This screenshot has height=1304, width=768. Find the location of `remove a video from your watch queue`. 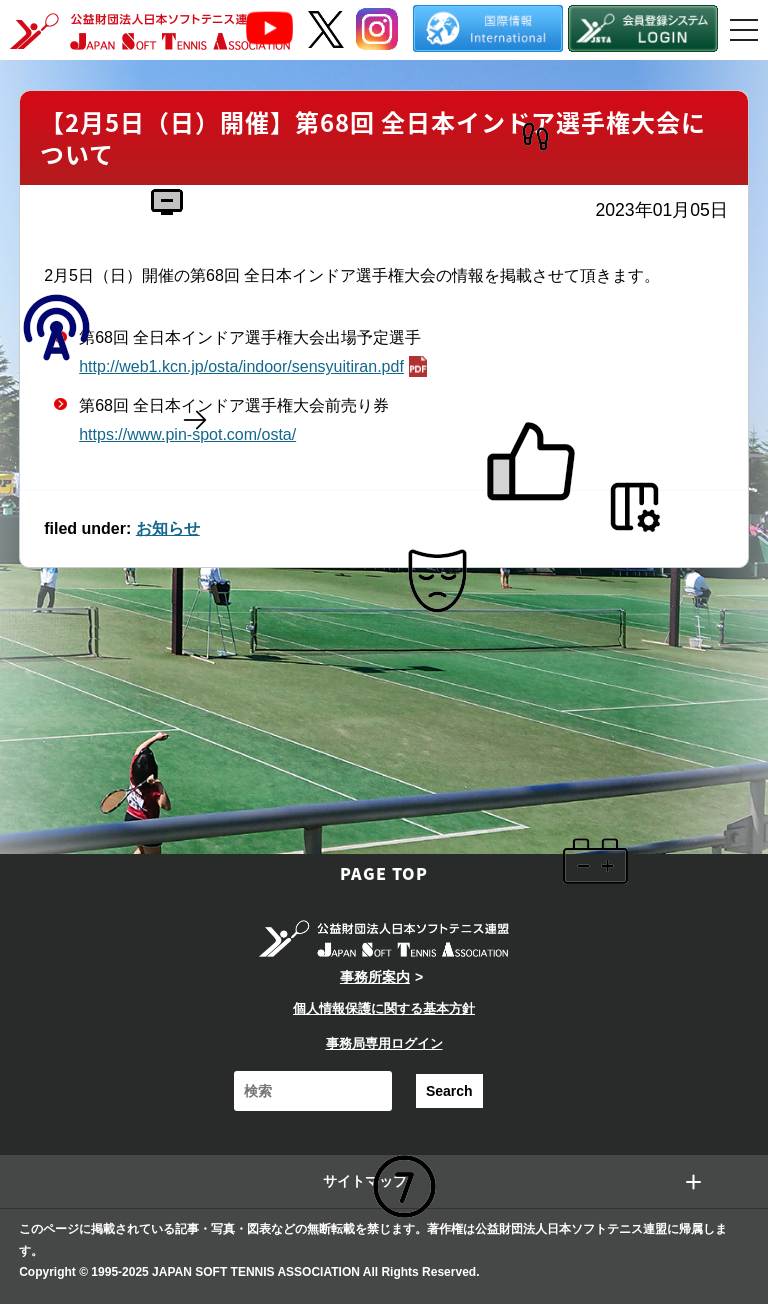

remove a video from your watch queue is located at coordinates (167, 202).